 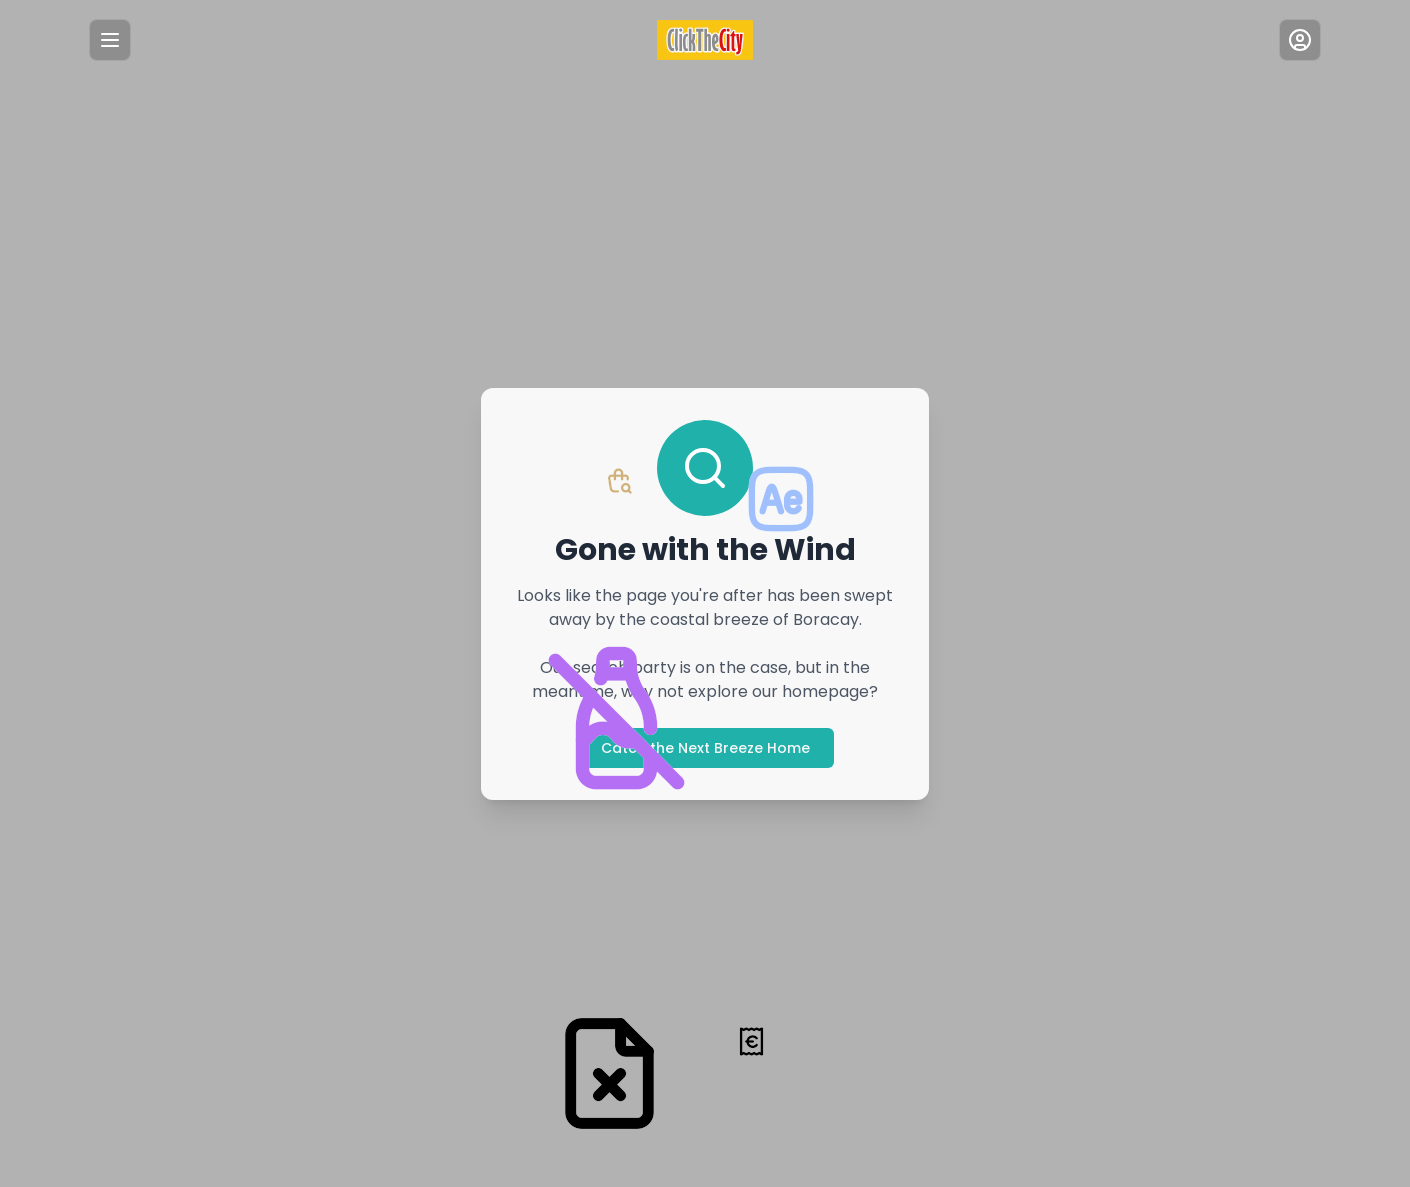 What do you see at coordinates (781, 499) in the screenshot?
I see `open Adobe After Effects` at bounding box center [781, 499].